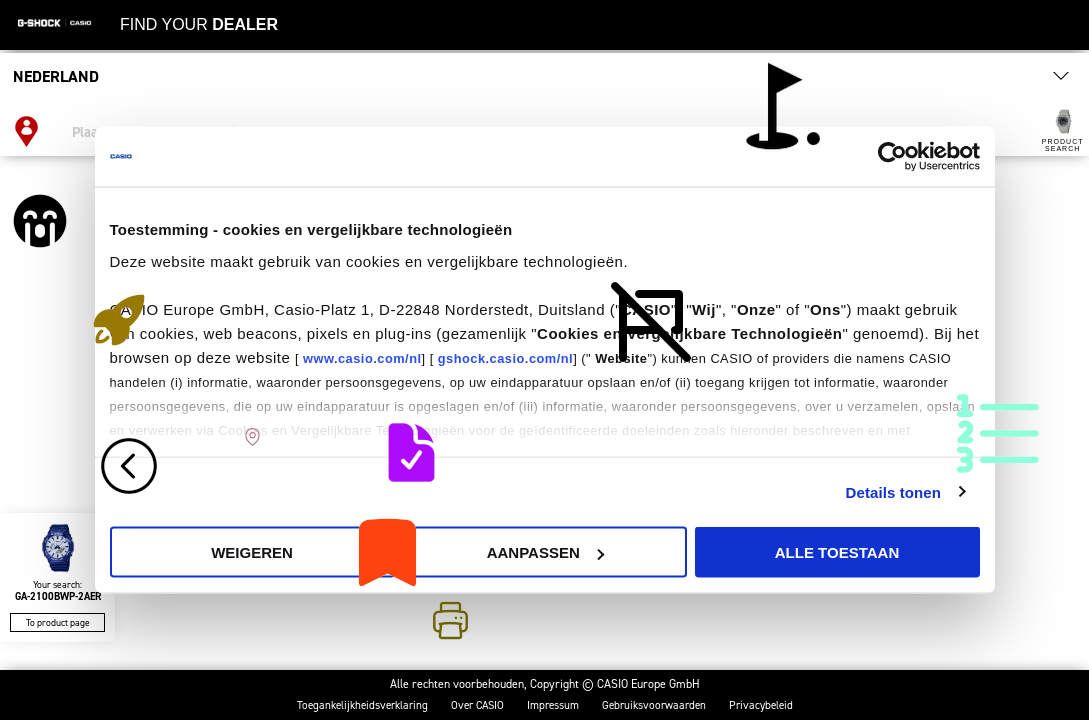 This screenshot has width=1089, height=720. I want to click on document verified or approved, so click(411, 452).